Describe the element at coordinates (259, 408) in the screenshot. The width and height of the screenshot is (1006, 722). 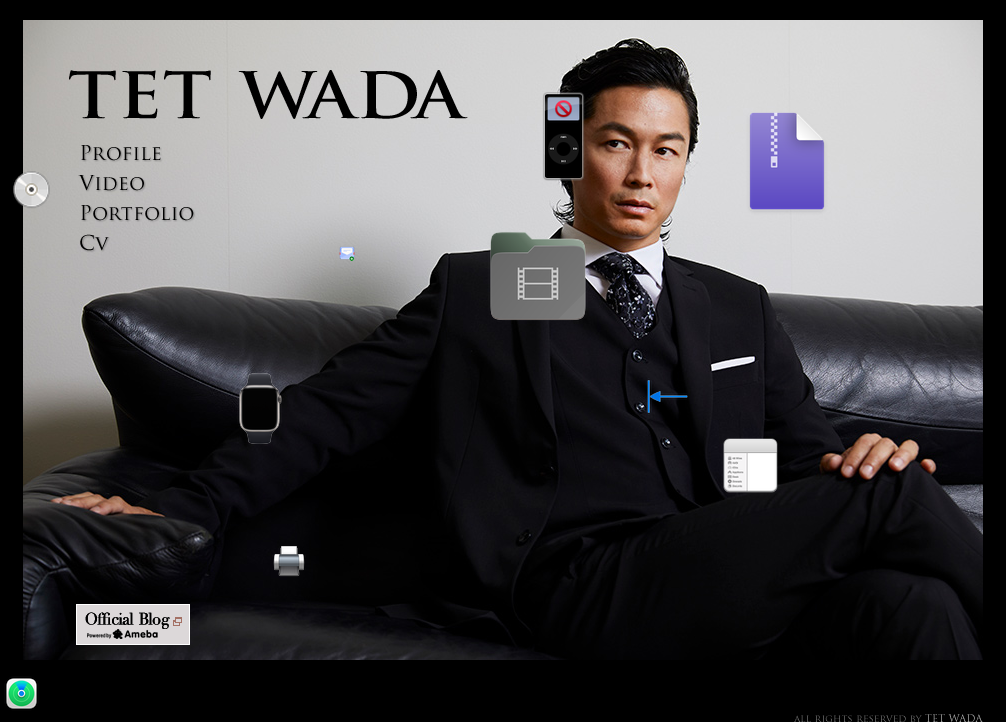
I see `apple watch series 7 or 8 device icon` at that location.